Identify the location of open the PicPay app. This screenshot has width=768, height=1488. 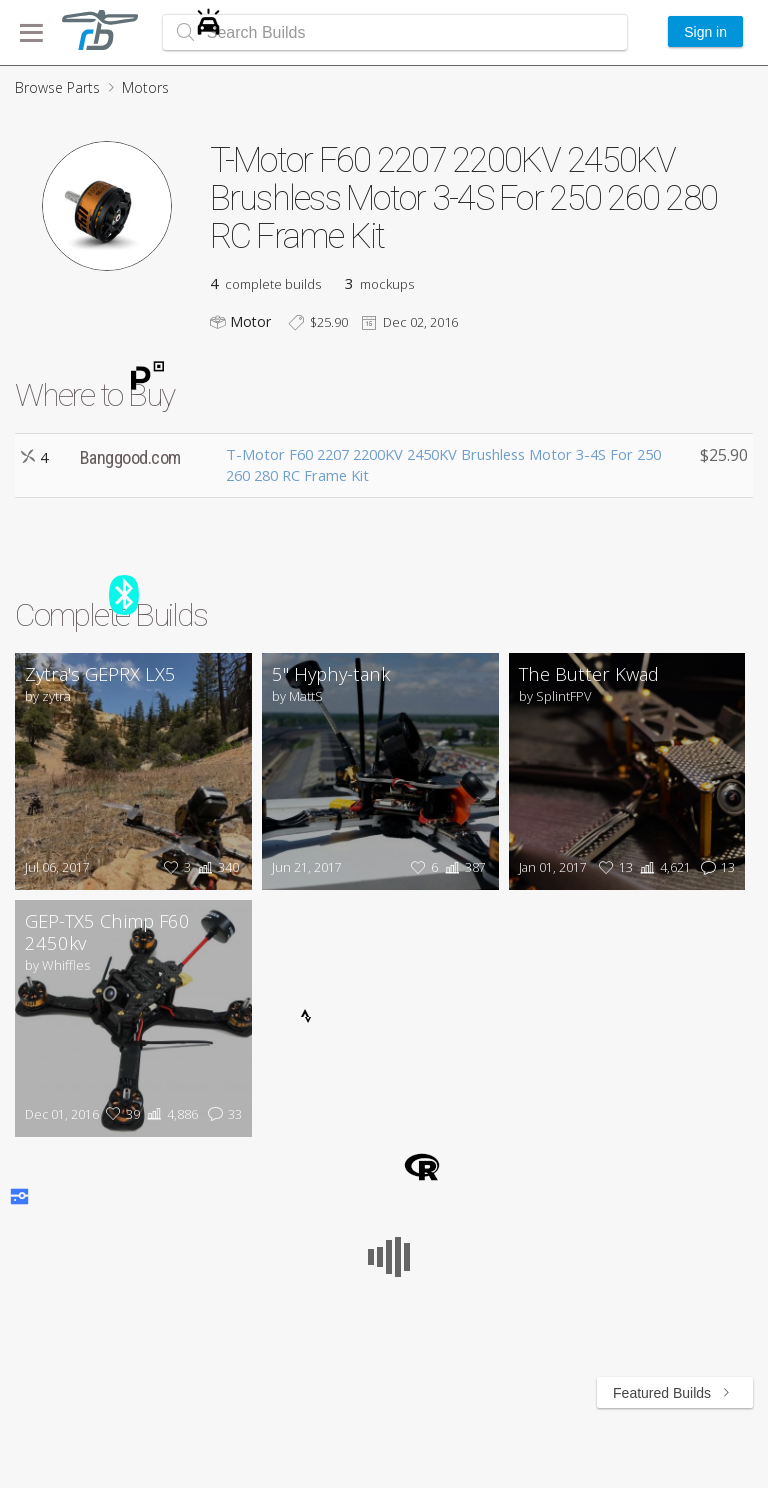
(147, 375).